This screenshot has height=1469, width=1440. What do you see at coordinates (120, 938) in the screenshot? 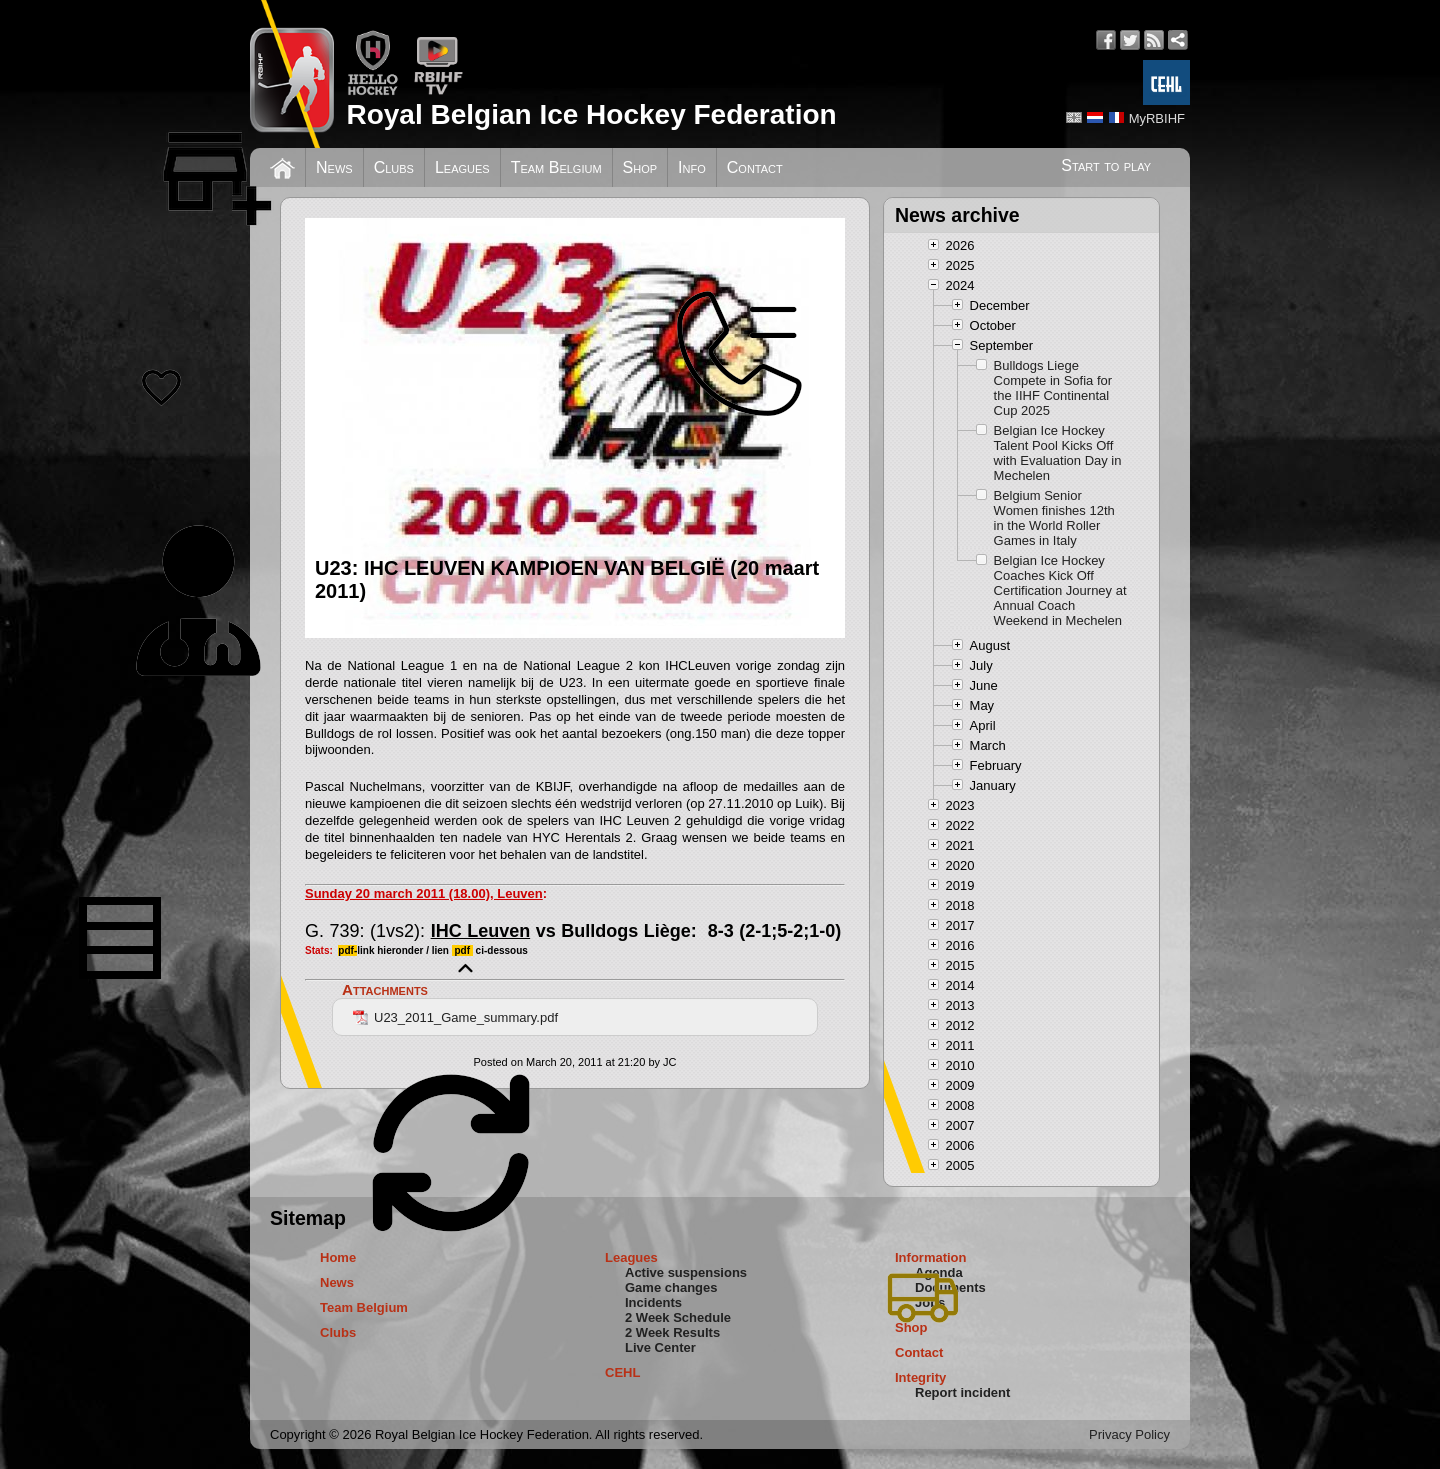
I see `view data in row layout` at bounding box center [120, 938].